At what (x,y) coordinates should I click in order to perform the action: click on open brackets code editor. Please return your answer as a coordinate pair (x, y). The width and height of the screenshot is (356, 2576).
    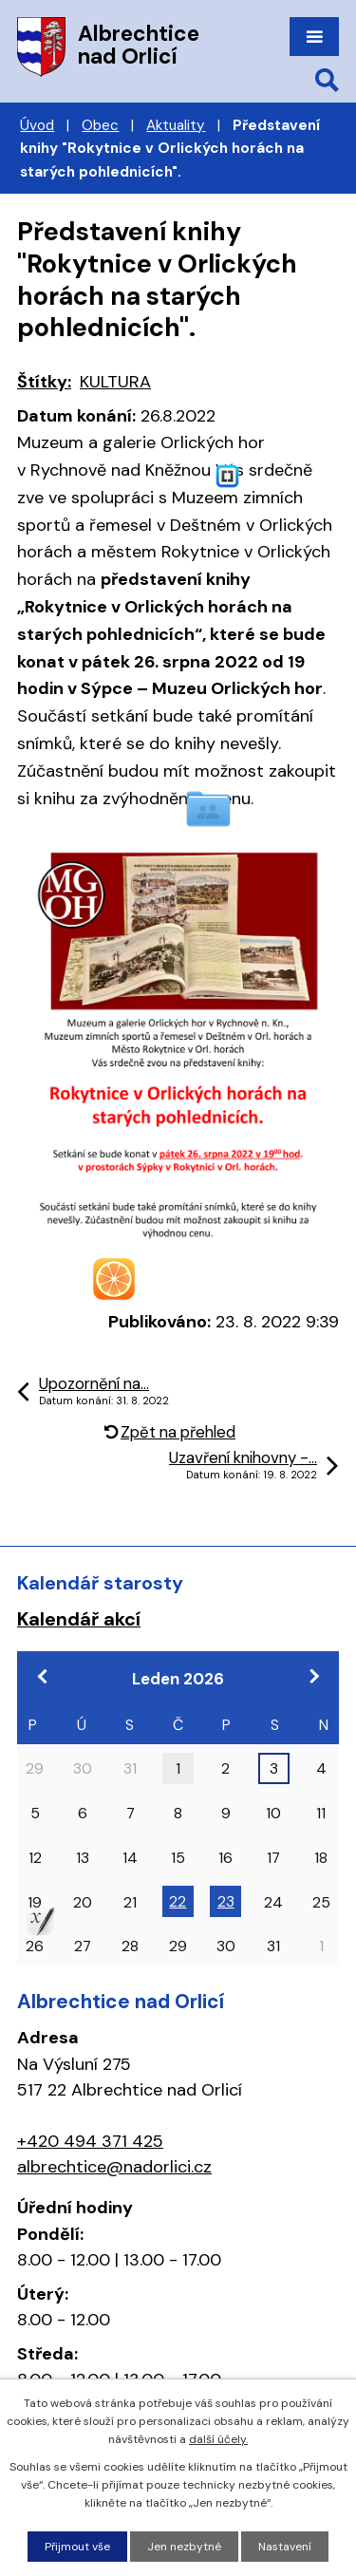
    Looking at the image, I should click on (227, 476).